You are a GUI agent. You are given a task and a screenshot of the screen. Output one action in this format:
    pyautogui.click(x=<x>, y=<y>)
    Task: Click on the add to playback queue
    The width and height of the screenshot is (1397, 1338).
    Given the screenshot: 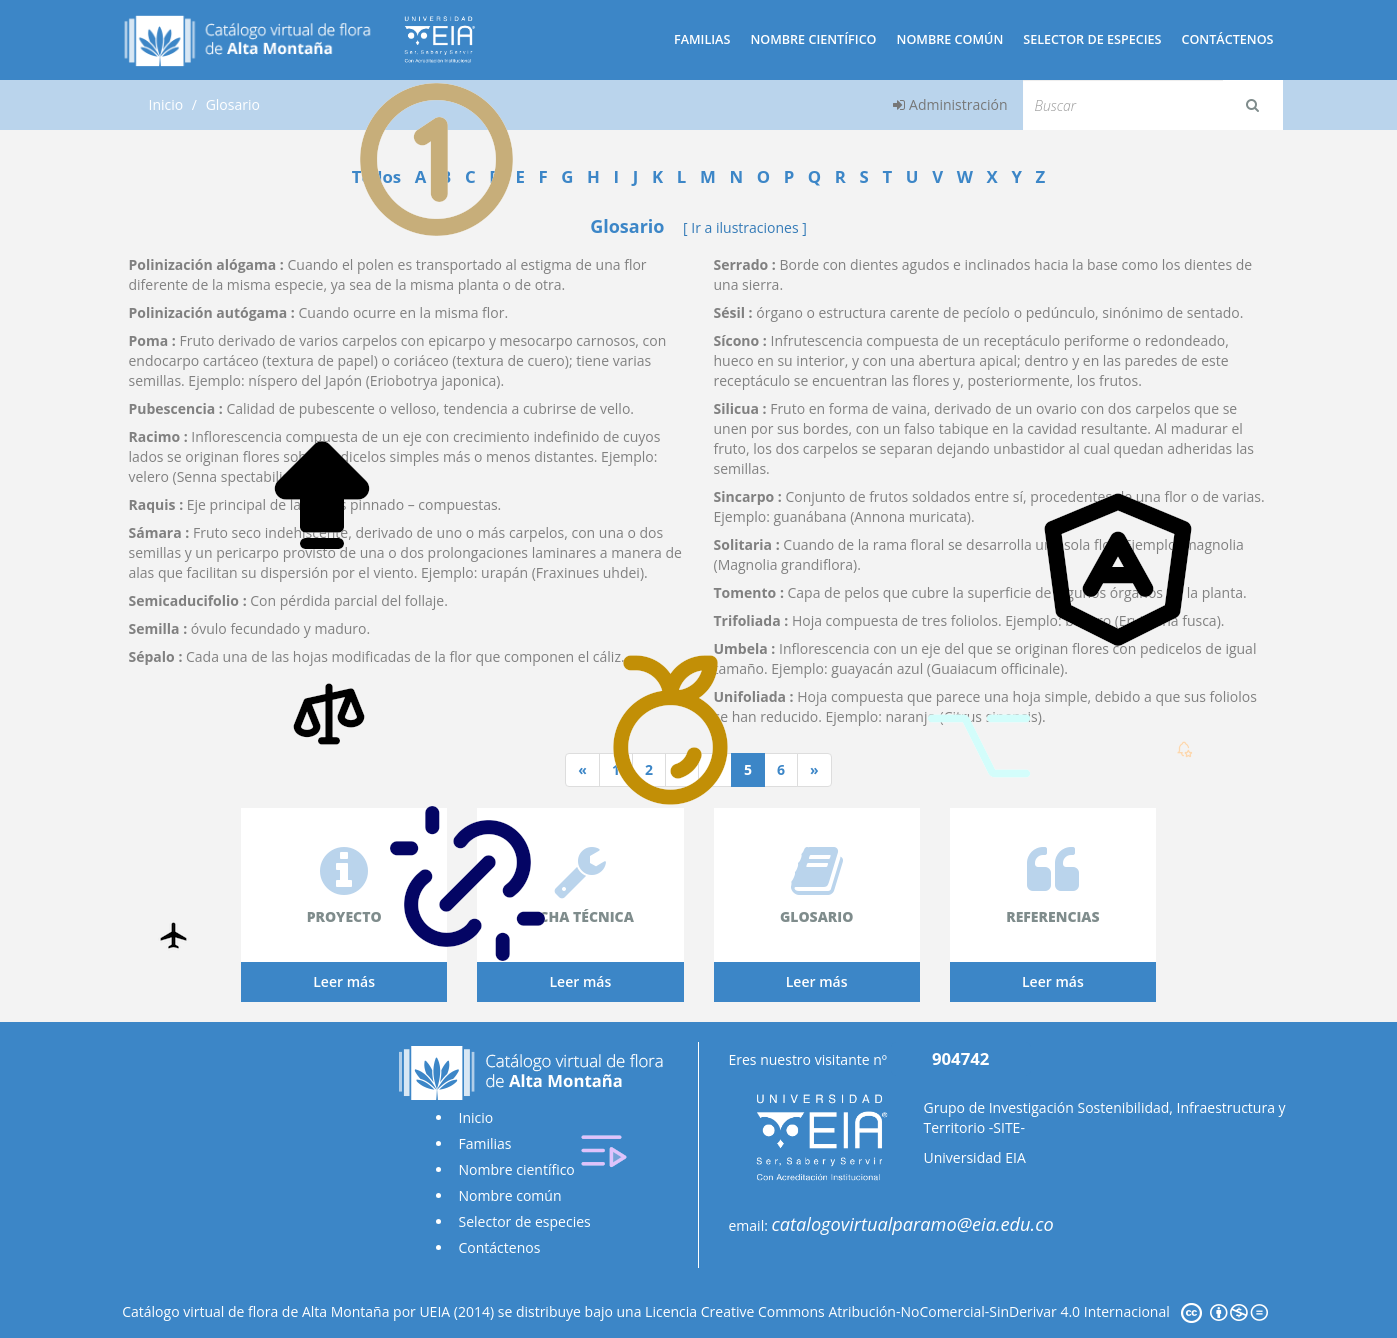 What is the action you would take?
    pyautogui.click(x=601, y=1150)
    